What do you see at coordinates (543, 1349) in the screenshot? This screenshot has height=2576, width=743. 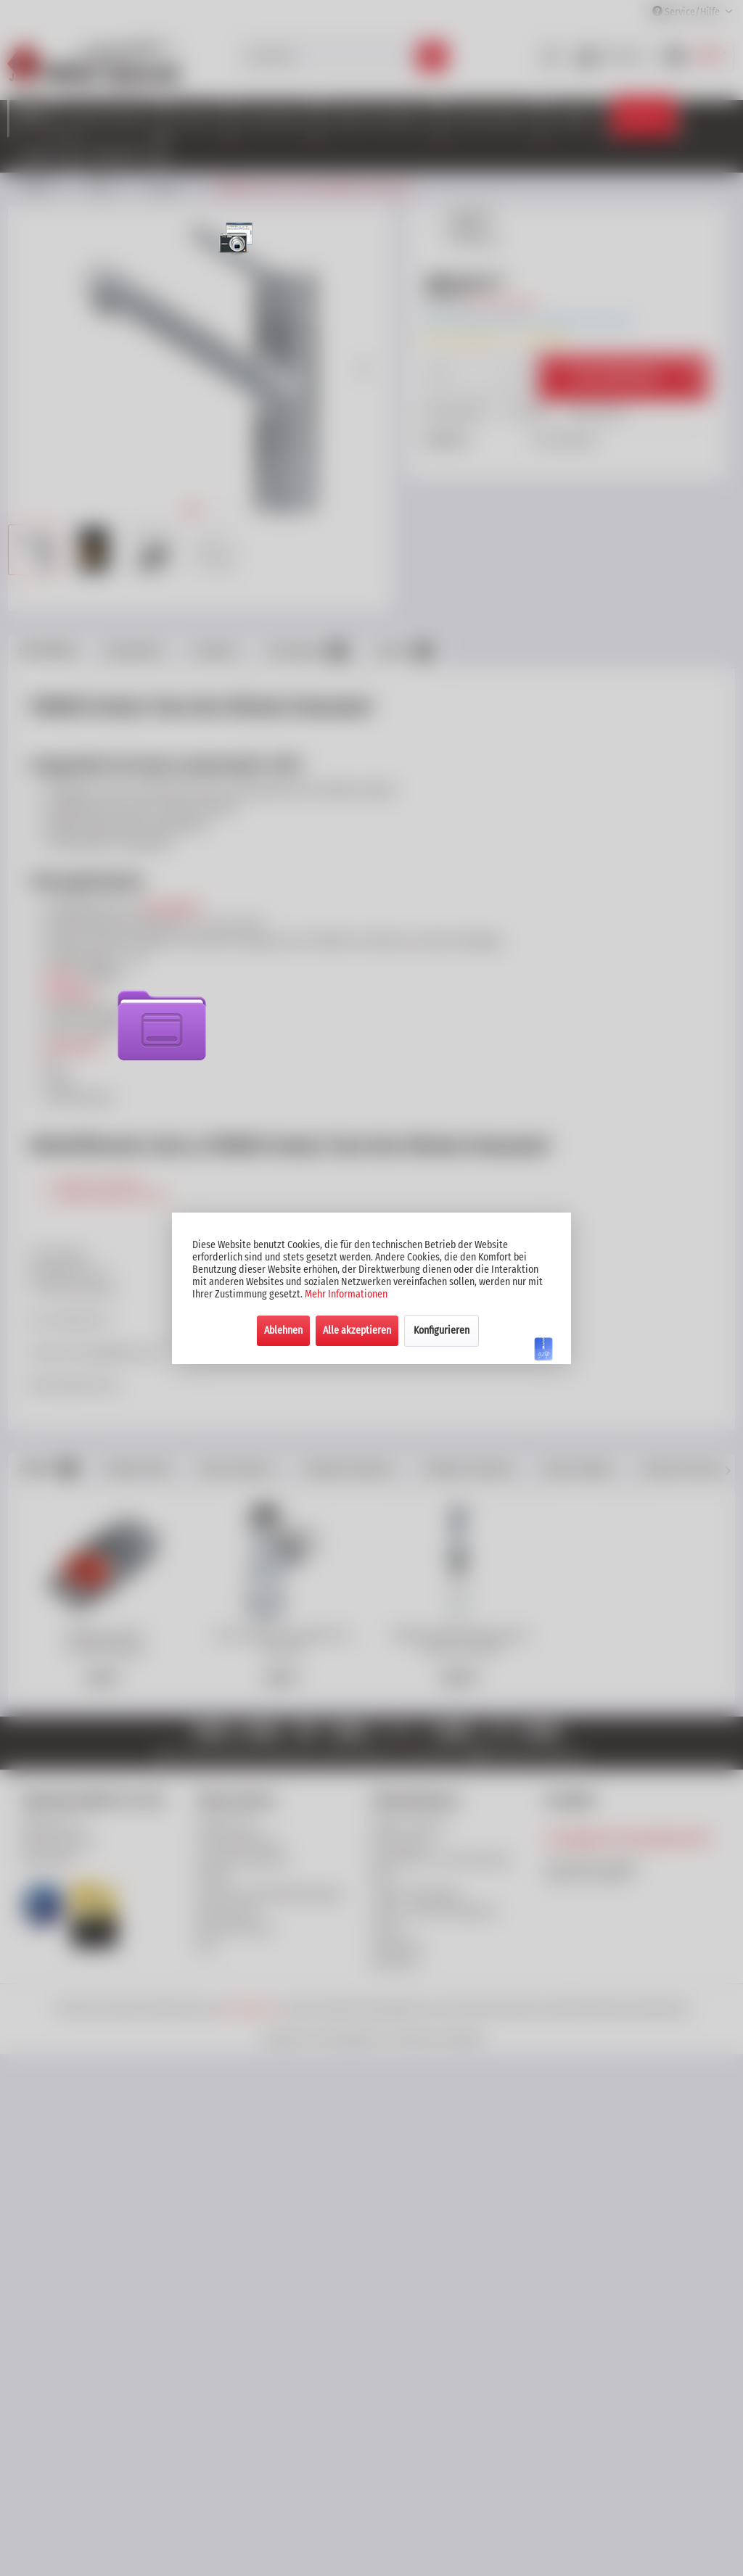 I see `a gzip compressed archive file` at bounding box center [543, 1349].